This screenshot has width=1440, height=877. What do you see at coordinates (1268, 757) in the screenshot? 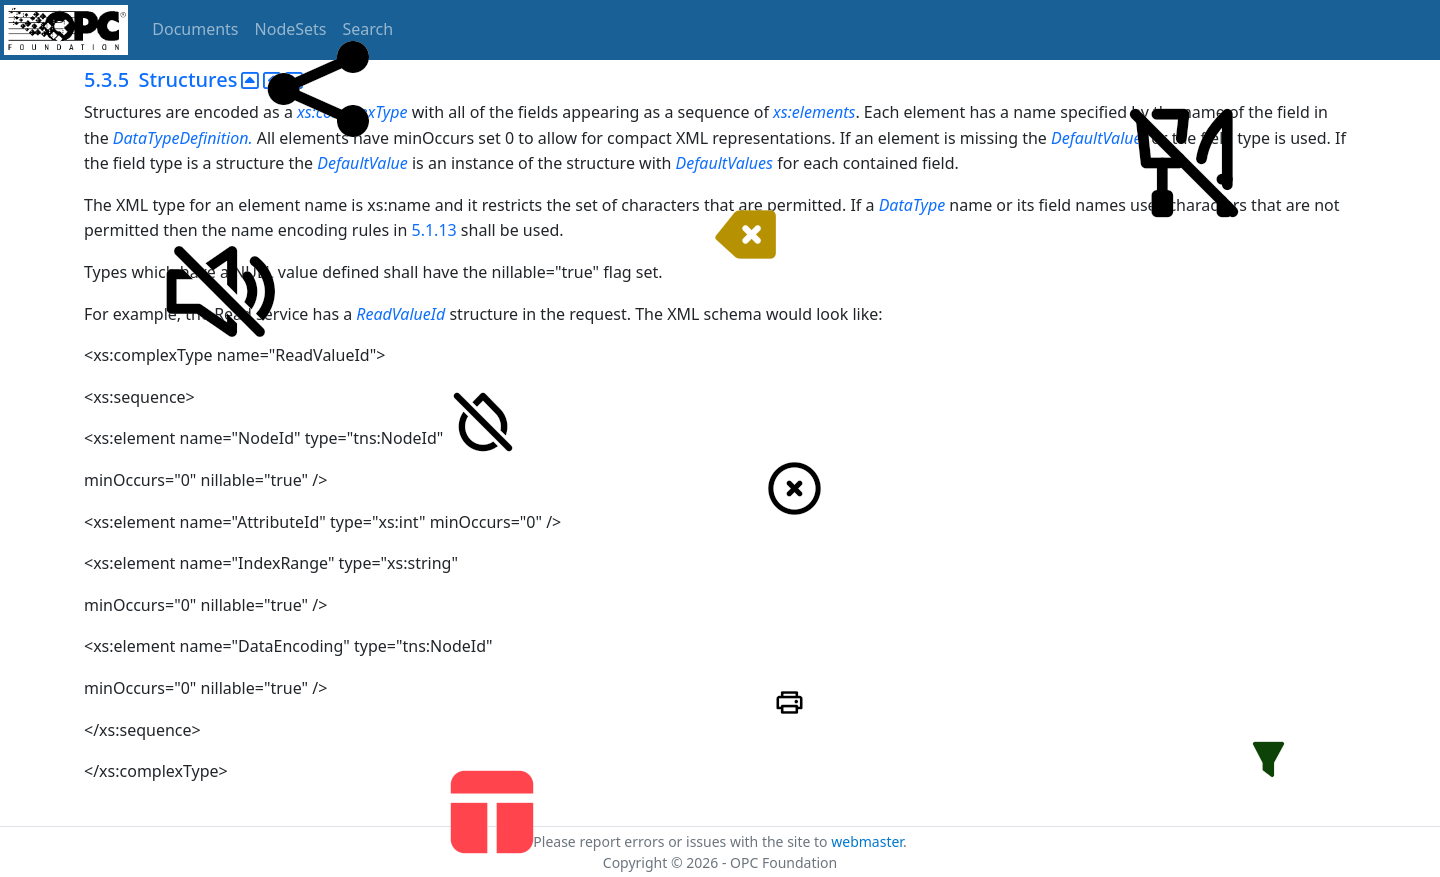
I see `filter results or content` at bounding box center [1268, 757].